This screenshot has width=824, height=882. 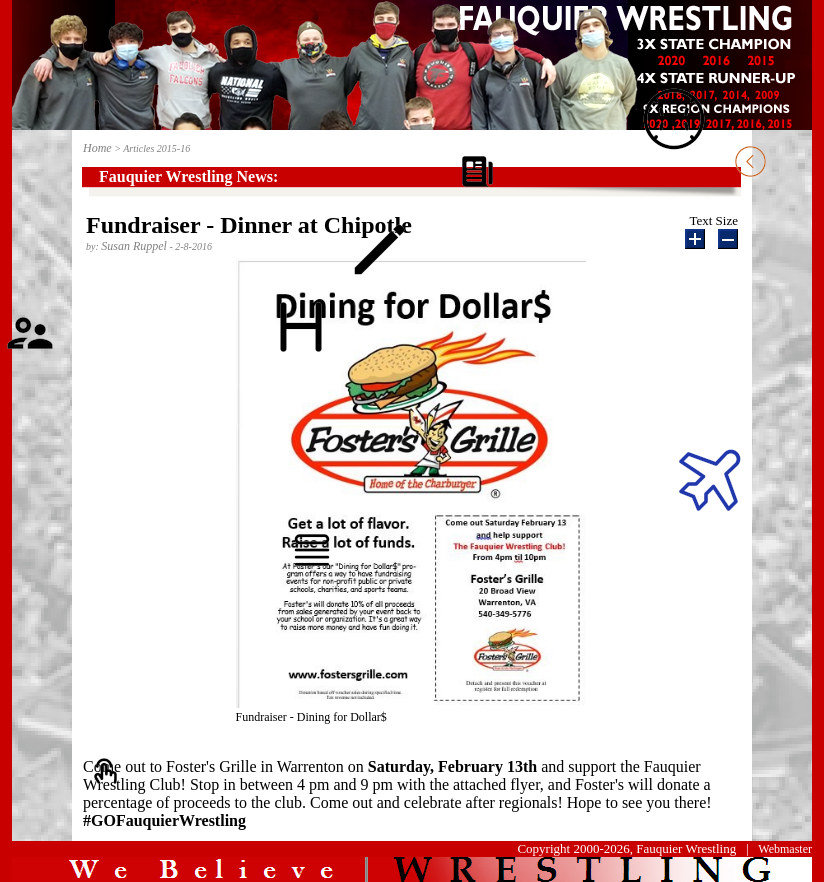 What do you see at coordinates (312, 550) in the screenshot?
I see `view a playlist or media queue` at bounding box center [312, 550].